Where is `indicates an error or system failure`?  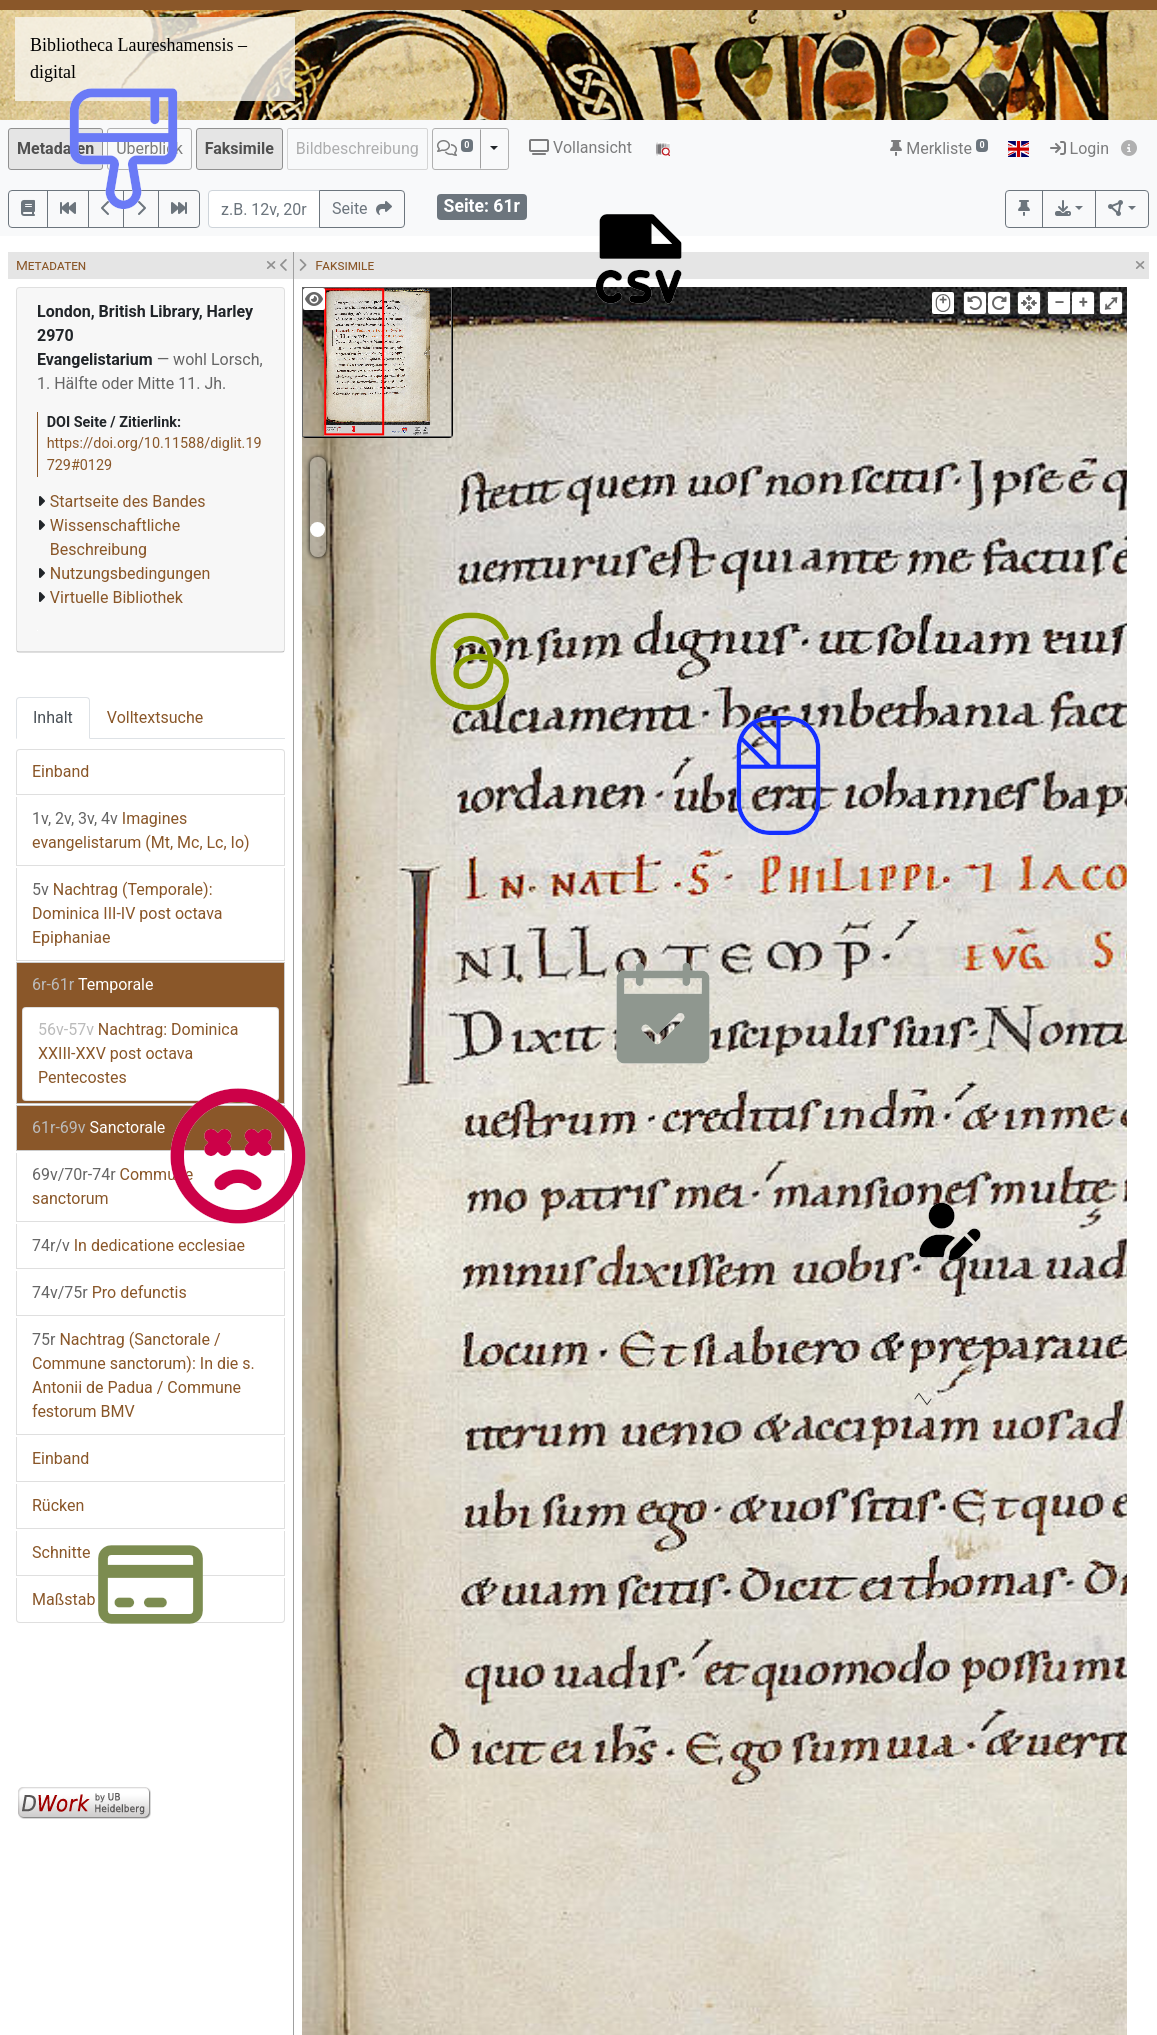
indicates an error or system failure is located at coordinates (238, 1156).